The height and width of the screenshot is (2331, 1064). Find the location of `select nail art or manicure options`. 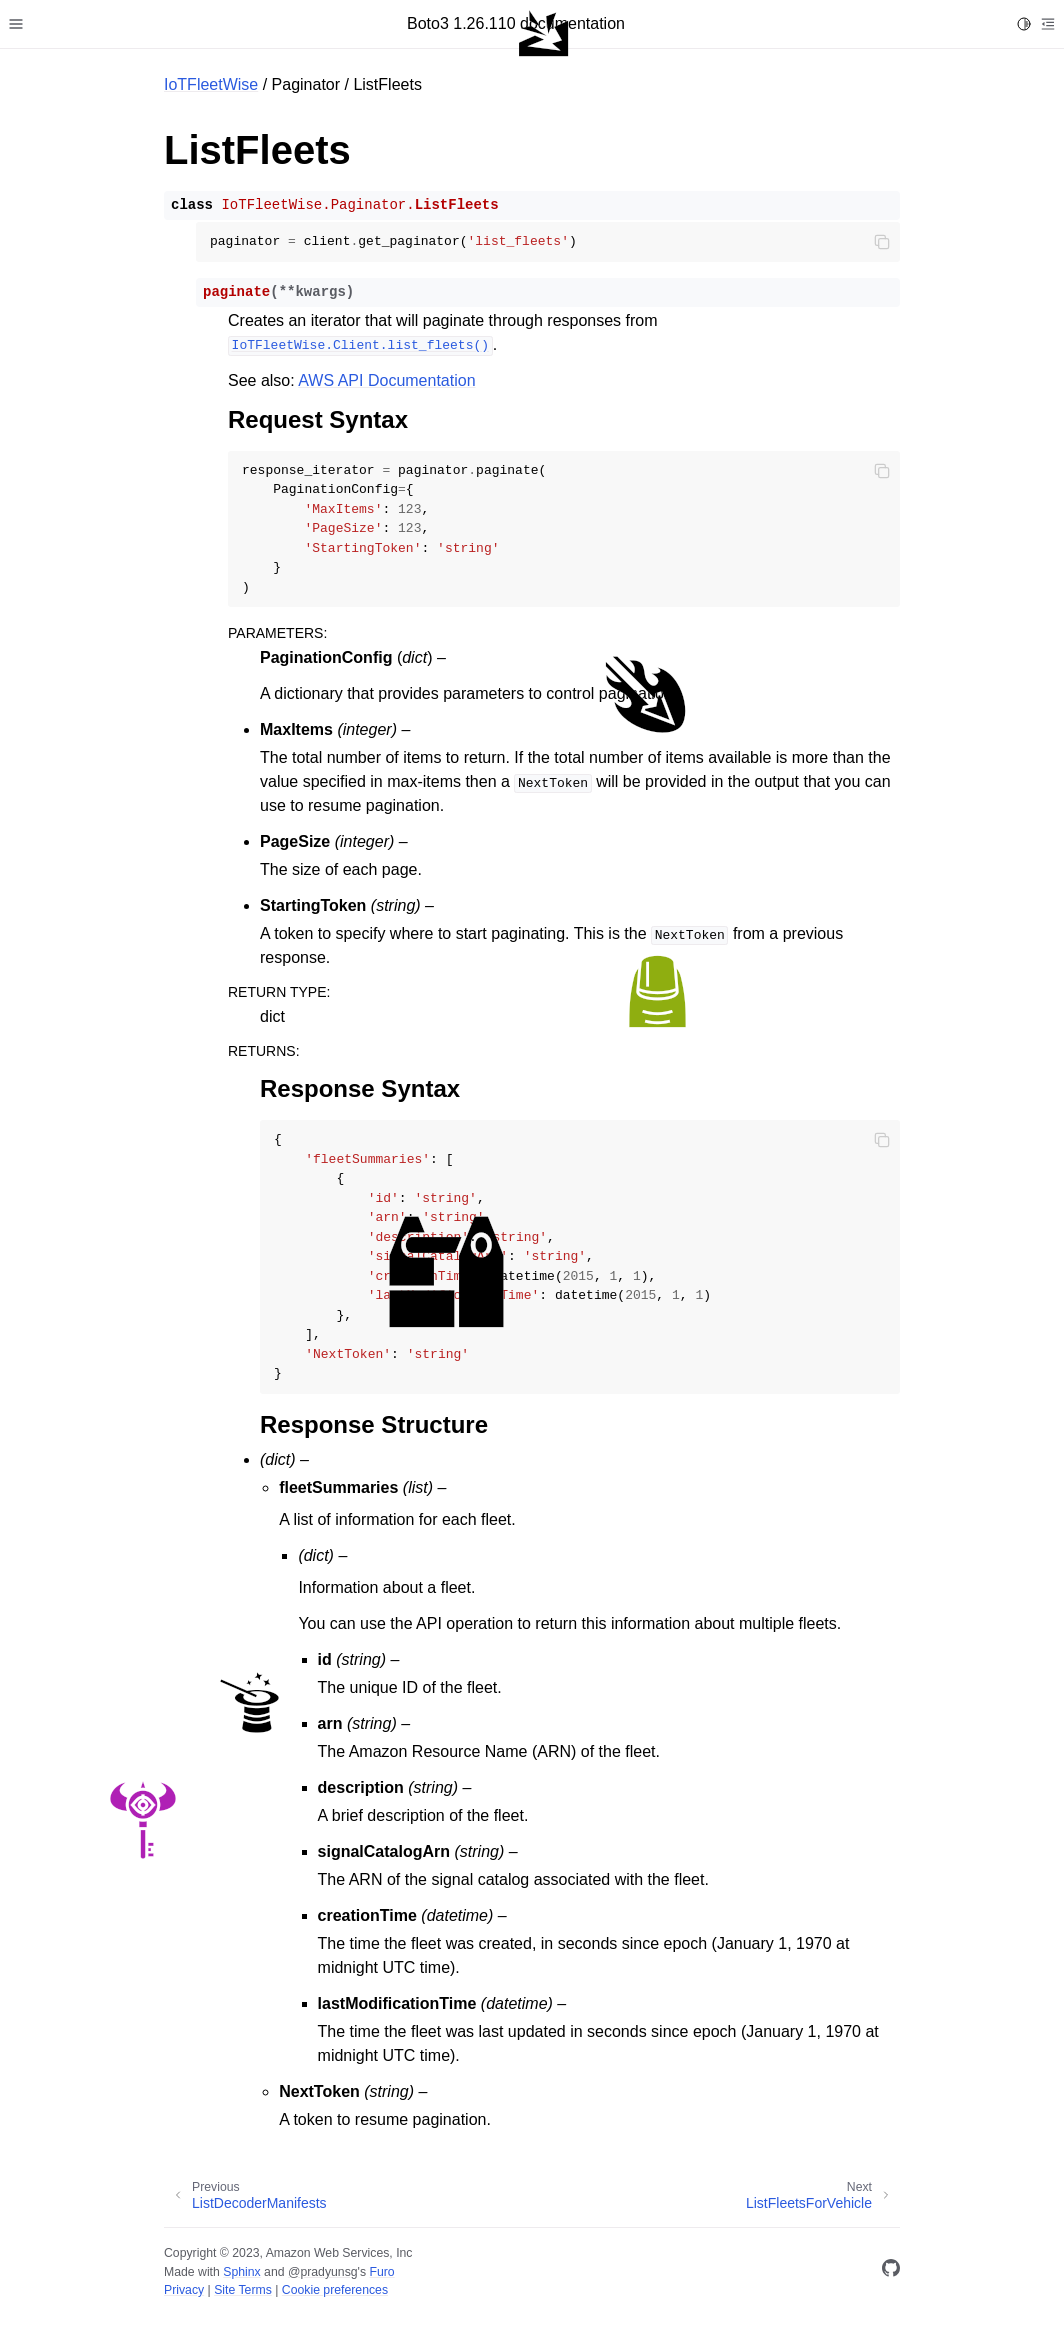

select nail art or manicure options is located at coordinates (657, 991).